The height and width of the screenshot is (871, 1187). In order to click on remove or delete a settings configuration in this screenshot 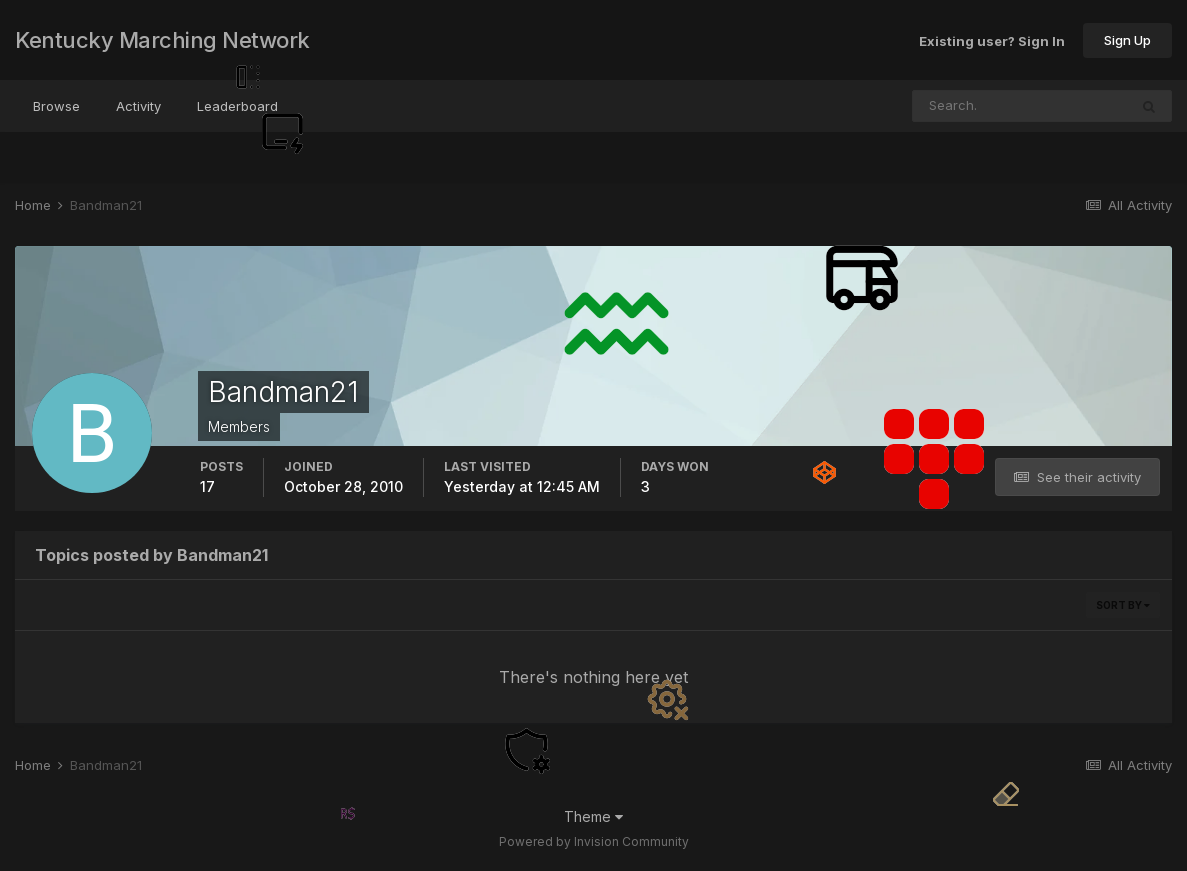, I will do `click(667, 699)`.